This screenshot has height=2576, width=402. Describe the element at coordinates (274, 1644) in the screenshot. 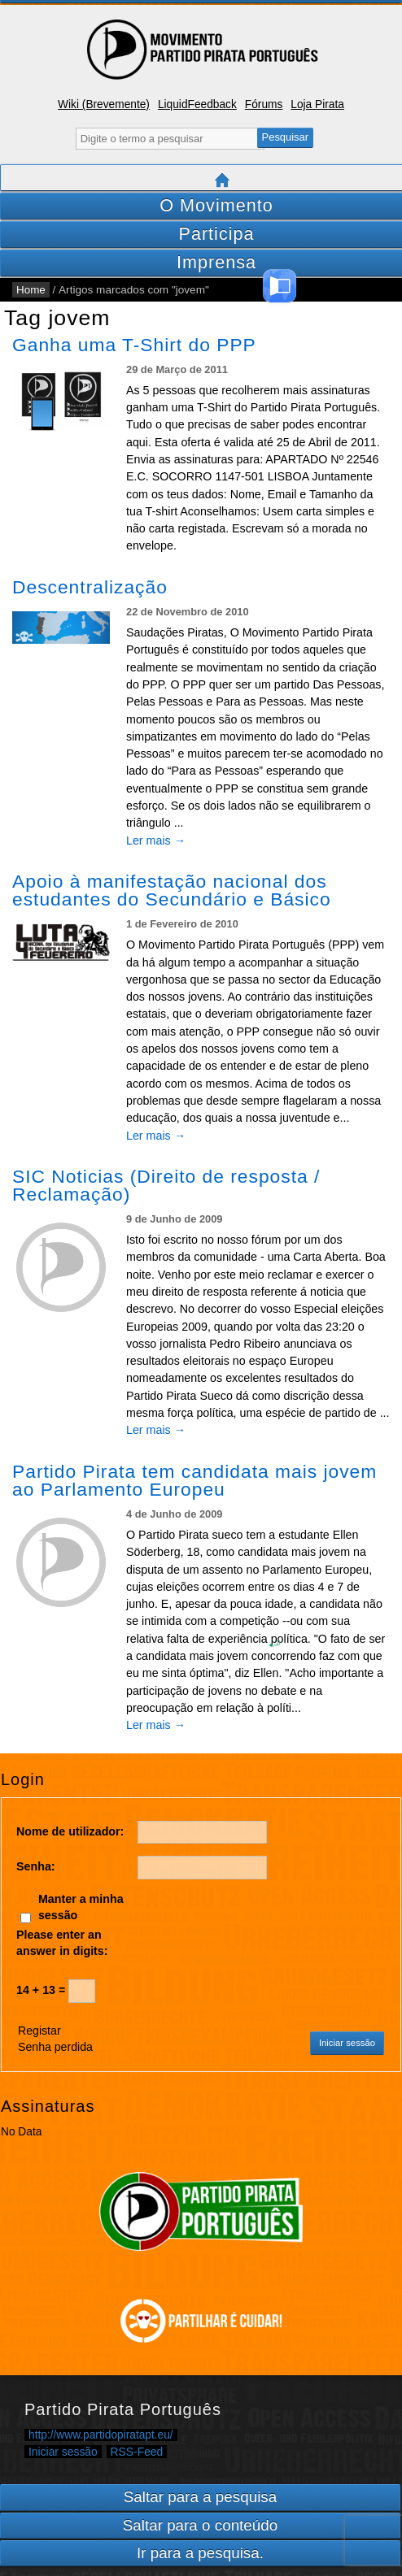

I see `reply to all recipients of an email` at that location.